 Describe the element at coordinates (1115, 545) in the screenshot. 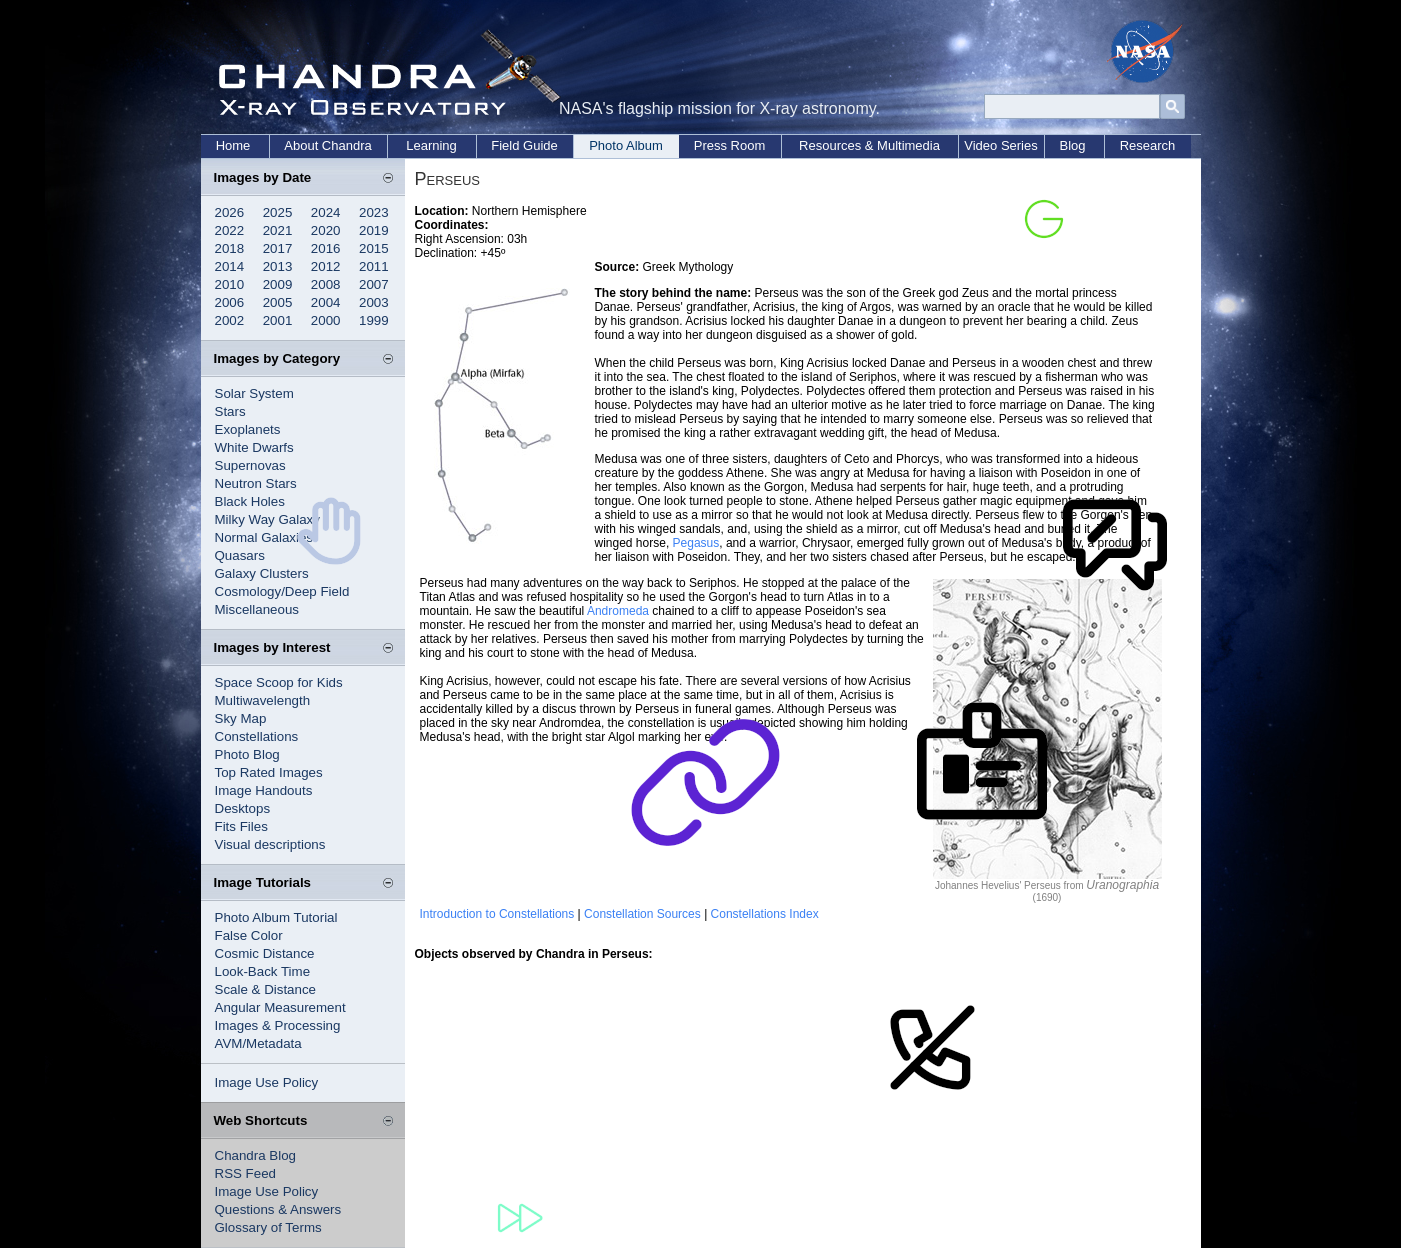

I see `indicates a duplicate discussion thread` at that location.